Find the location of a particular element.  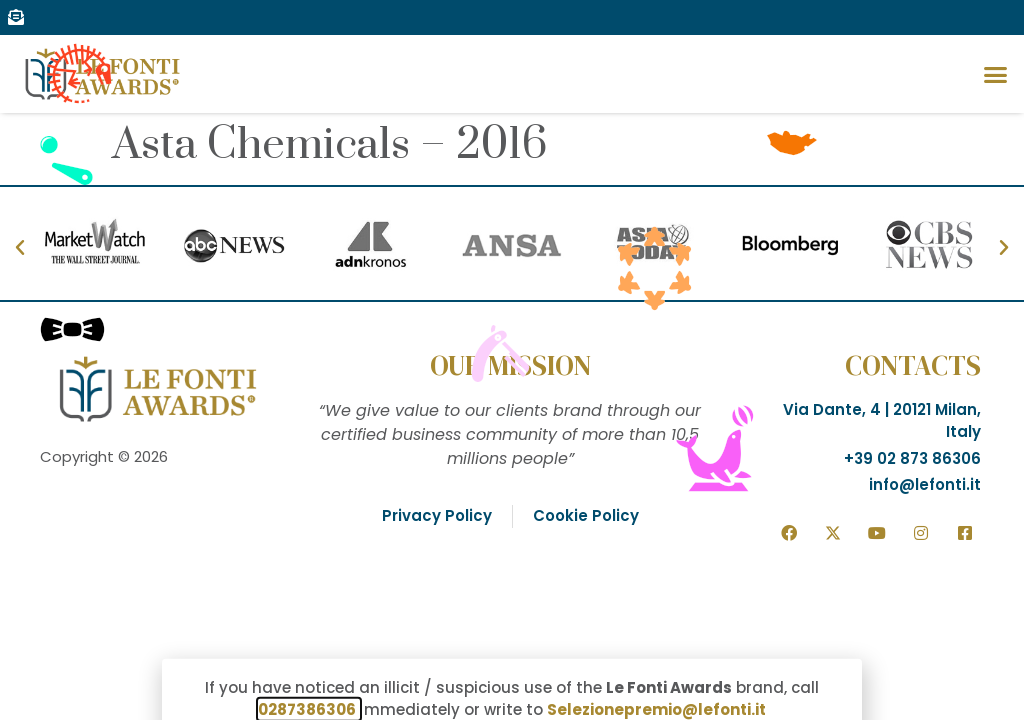

select formal or dressy attire option is located at coordinates (72, 329).